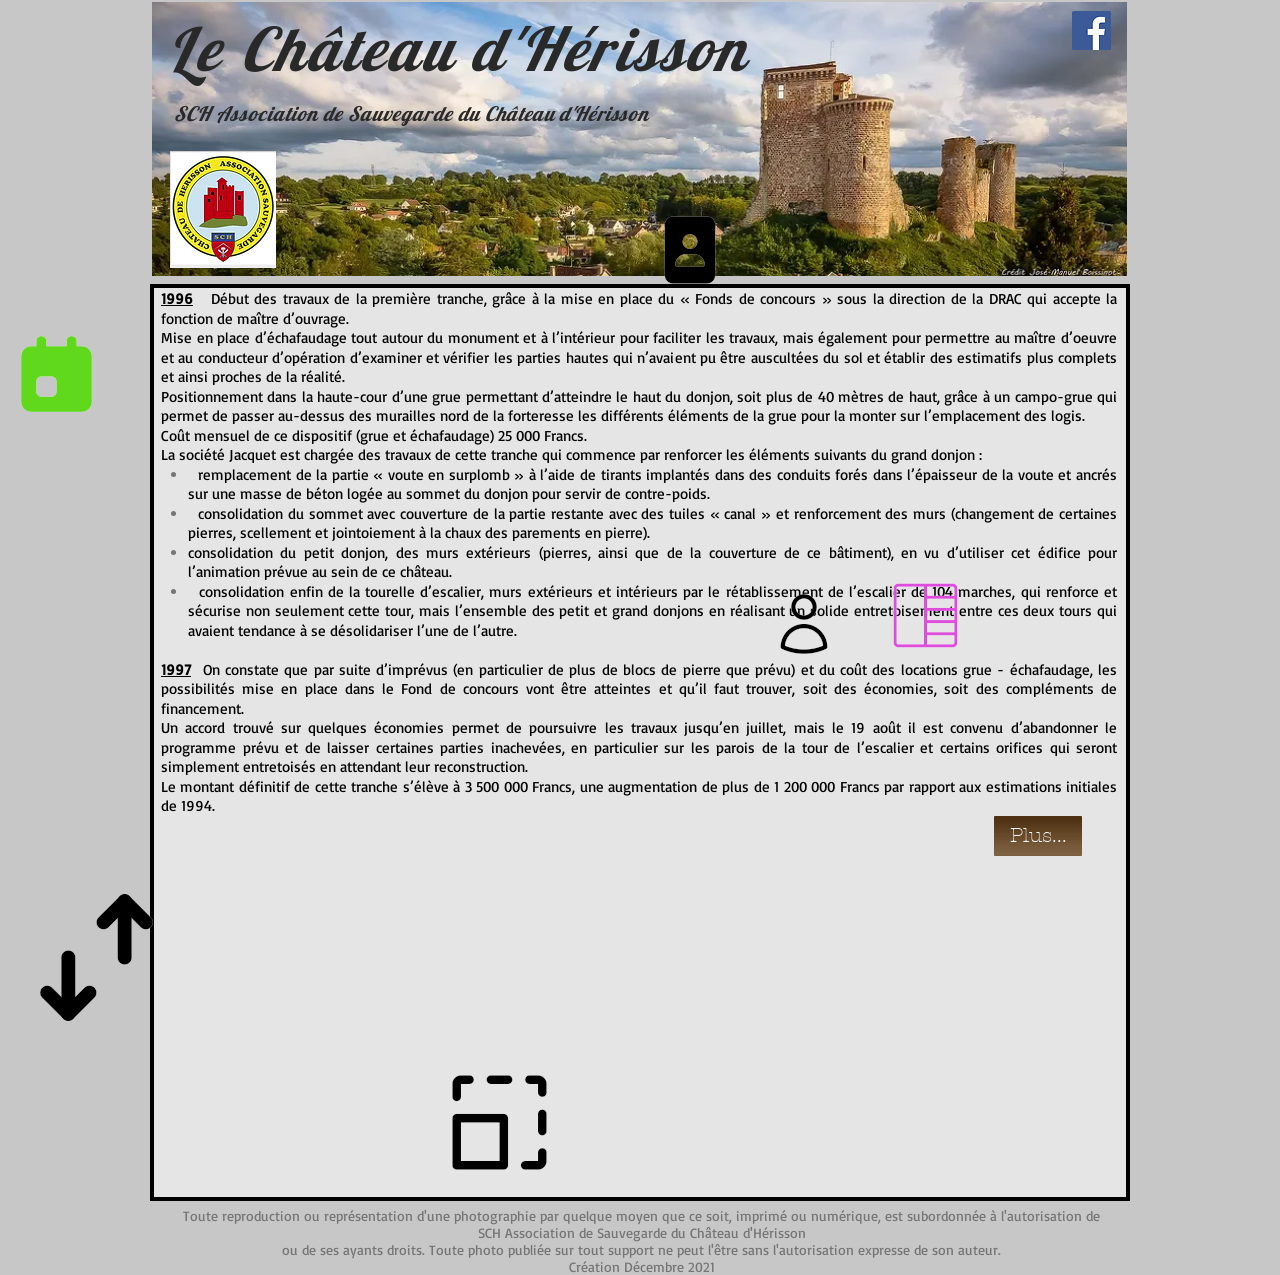 The width and height of the screenshot is (1280, 1275). What do you see at coordinates (56, 376) in the screenshot?
I see `view today's date or daily agenda` at bounding box center [56, 376].